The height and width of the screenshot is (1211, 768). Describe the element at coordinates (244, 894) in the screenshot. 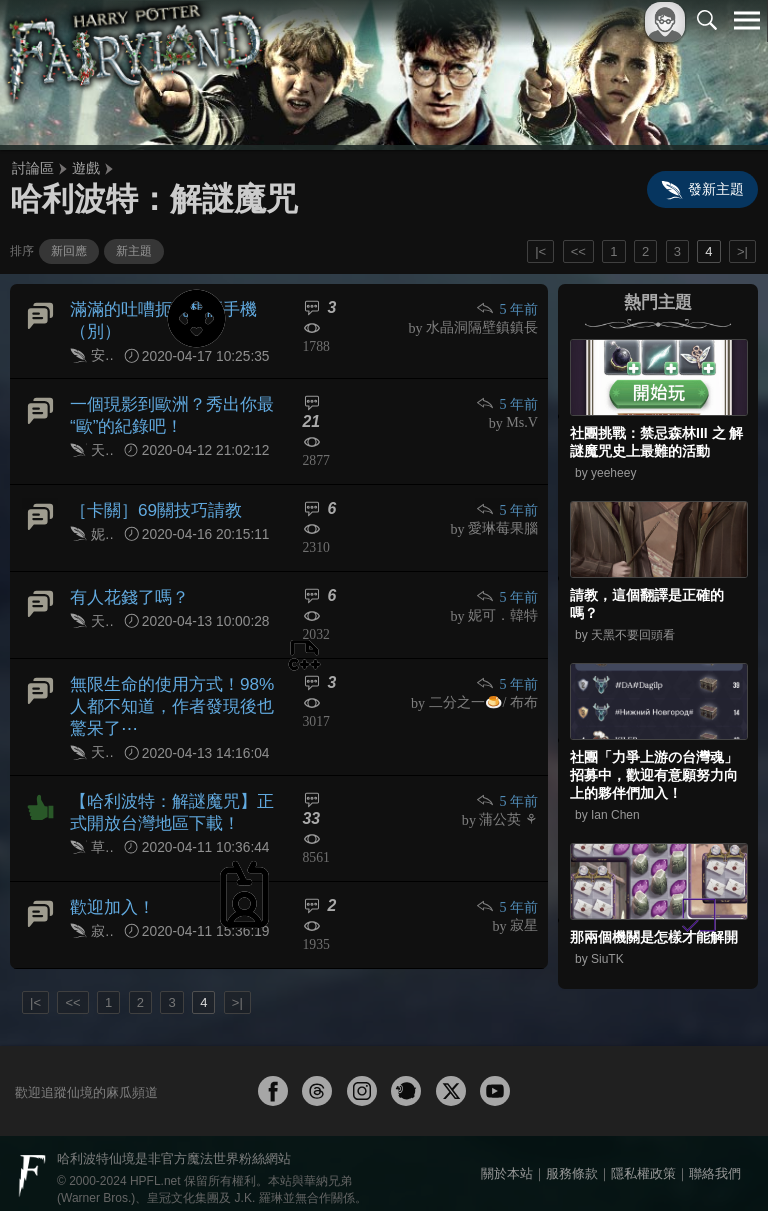

I see `view employee badge or identification` at that location.